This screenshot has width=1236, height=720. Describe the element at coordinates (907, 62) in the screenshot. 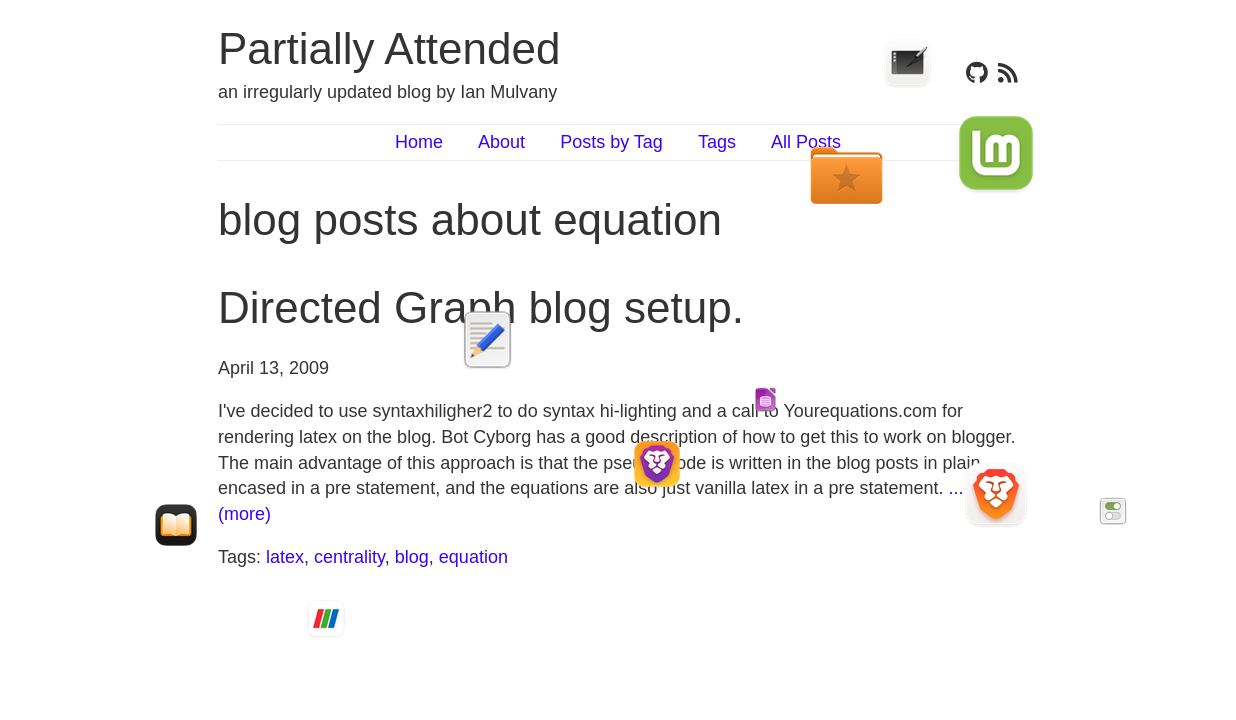

I see `open tablet input settings` at that location.